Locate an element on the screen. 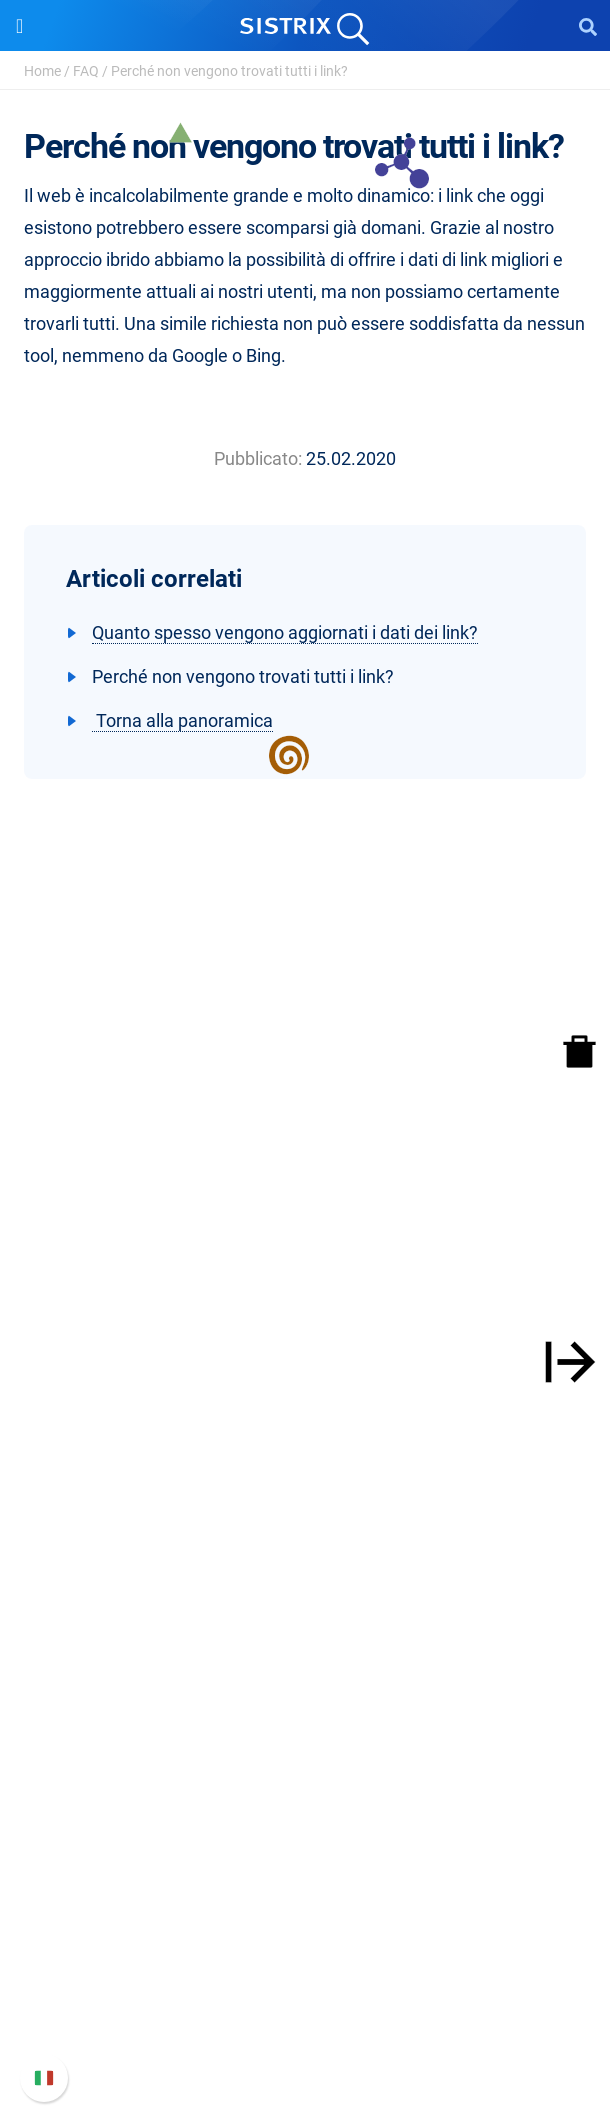 The width and height of the screenshot is (610, 2122). expand panel to the right is located at coordinates (569, 1362).